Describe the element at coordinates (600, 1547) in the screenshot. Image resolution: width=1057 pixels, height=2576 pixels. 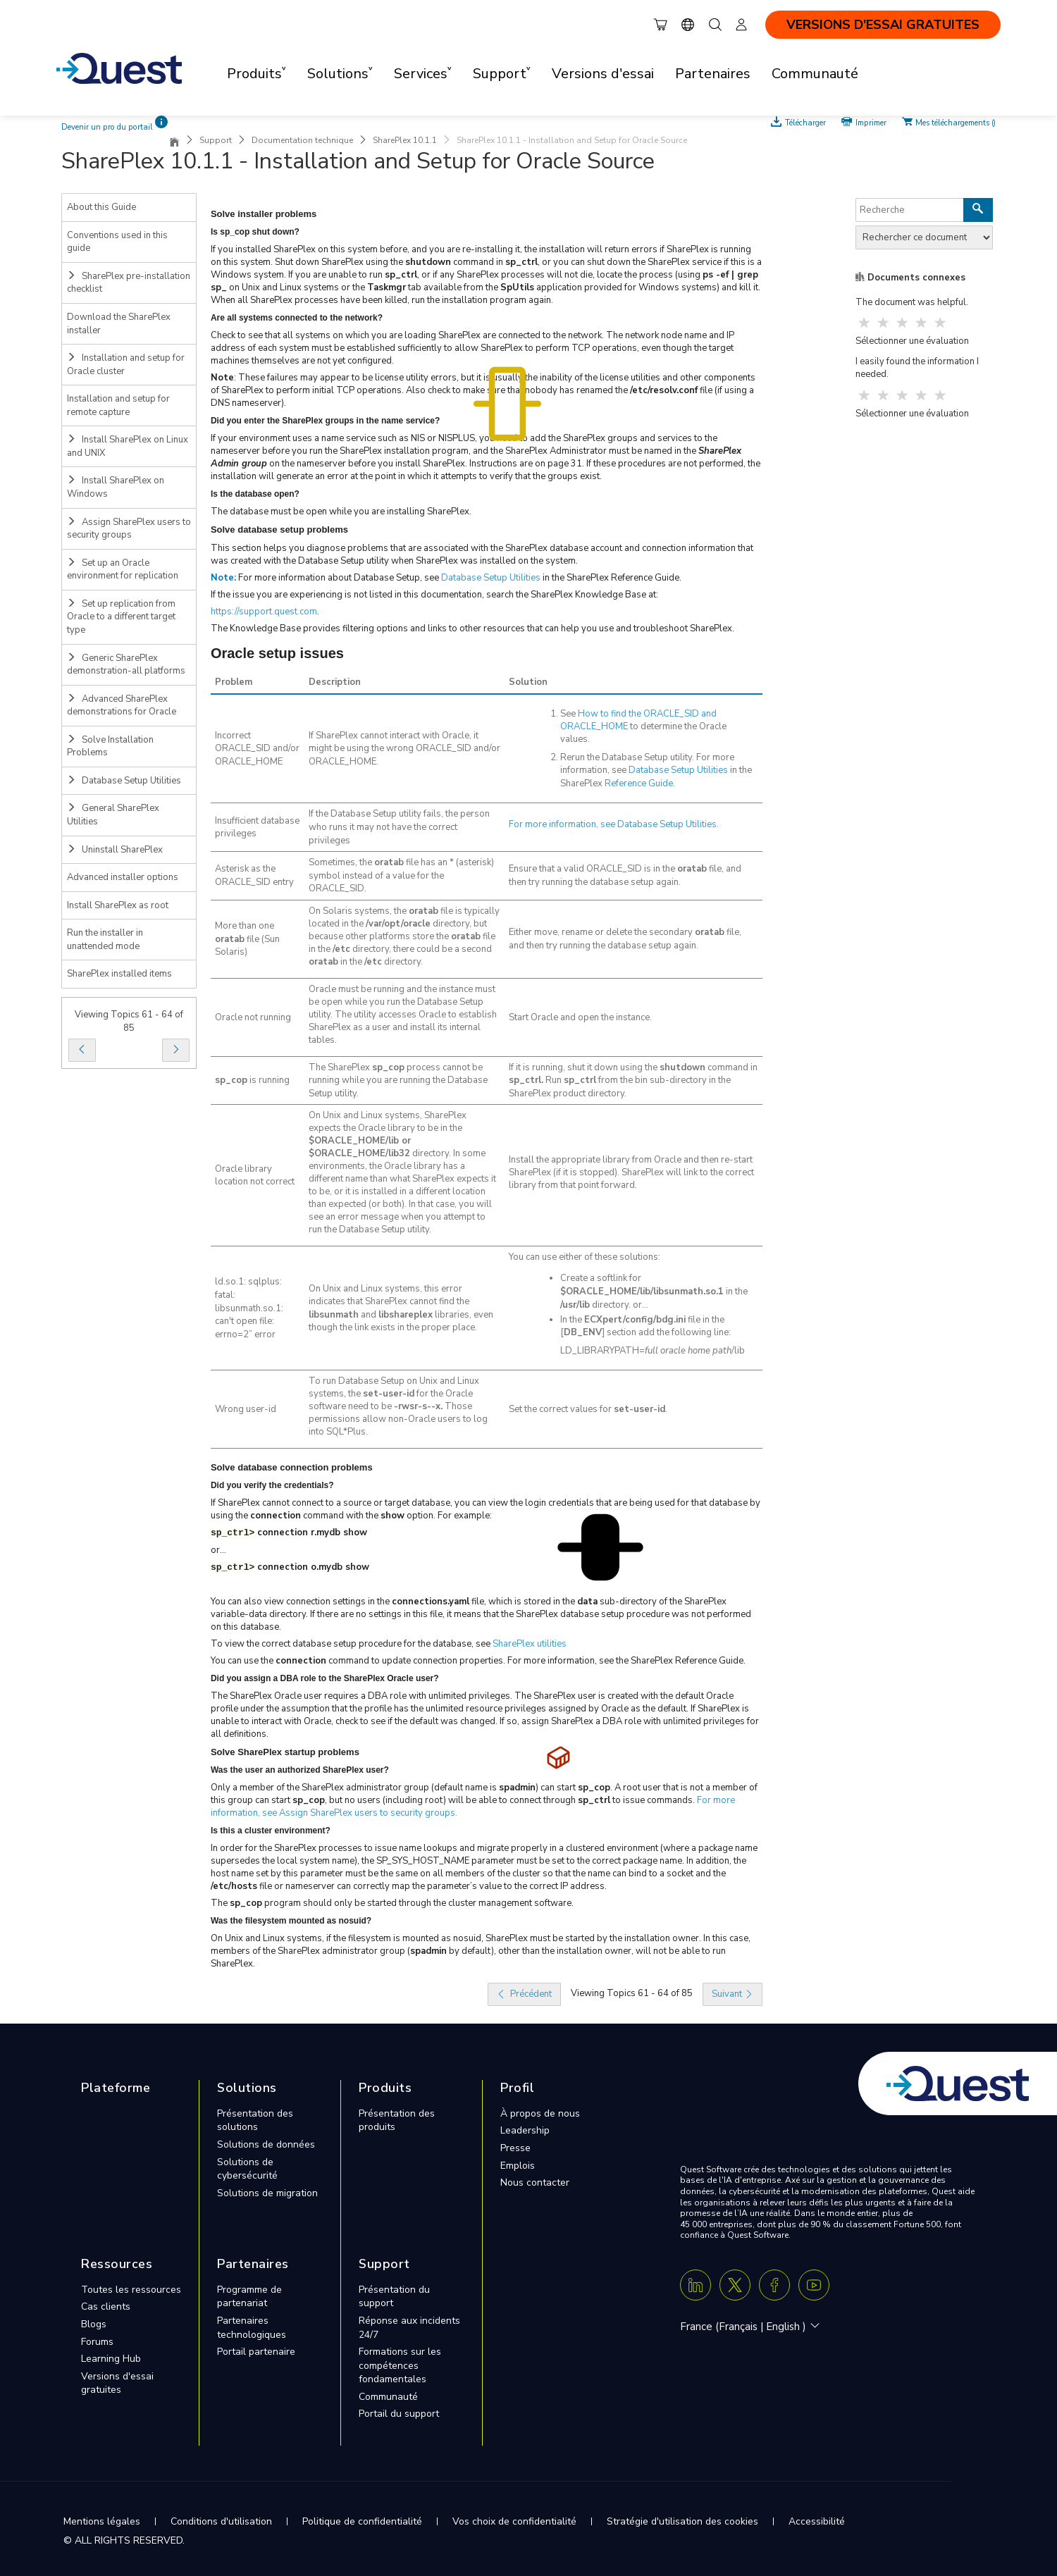
I see `align selected element to vertical center` at that location.